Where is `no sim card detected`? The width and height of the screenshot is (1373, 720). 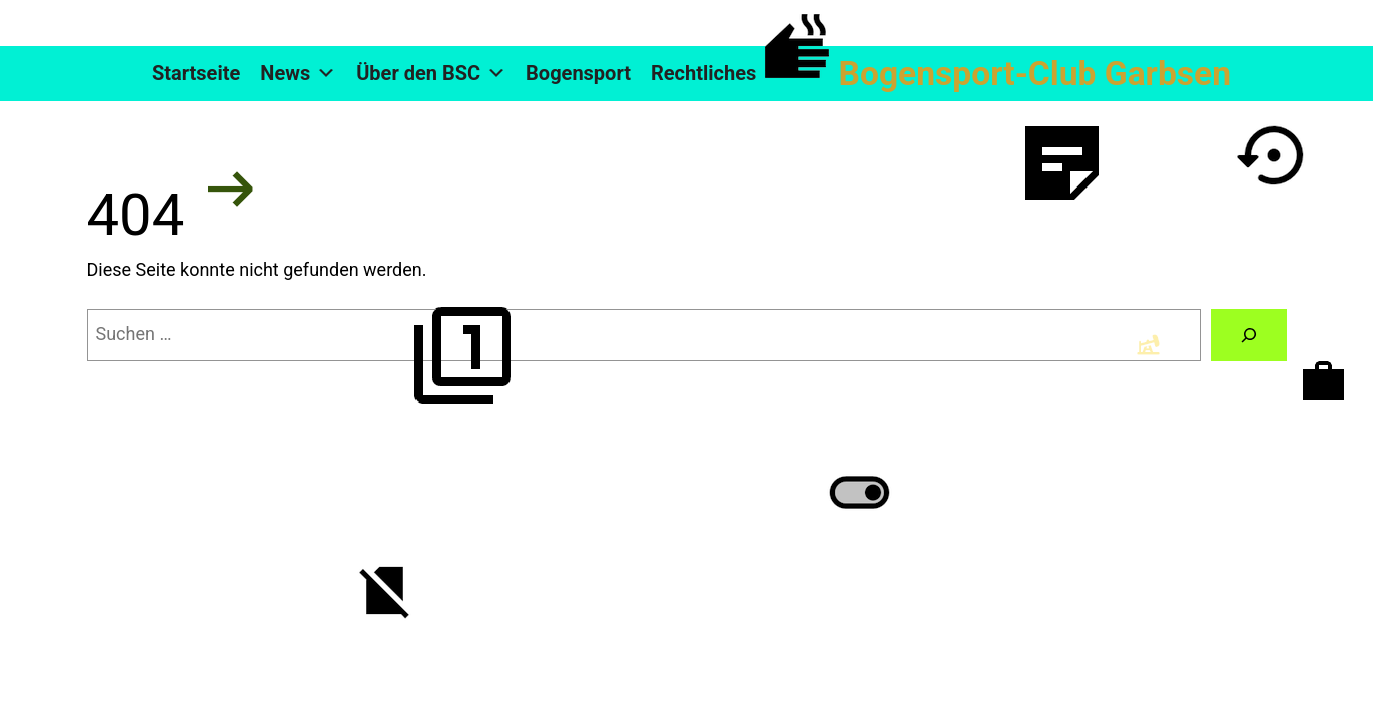
no sim card detected is located at coordinates (384, 590).